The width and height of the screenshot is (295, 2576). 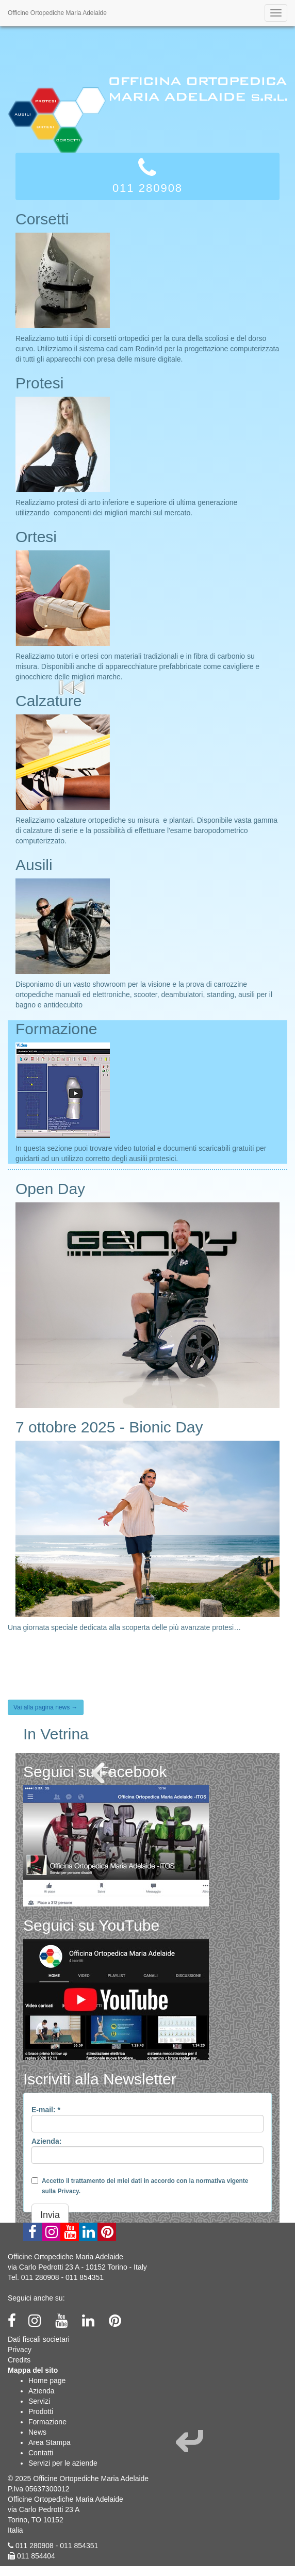 What do you see at coordinates (188, 2440) in the screenshot?
I see `indicates a message has been replied to` at bounding box center [188, 2440].